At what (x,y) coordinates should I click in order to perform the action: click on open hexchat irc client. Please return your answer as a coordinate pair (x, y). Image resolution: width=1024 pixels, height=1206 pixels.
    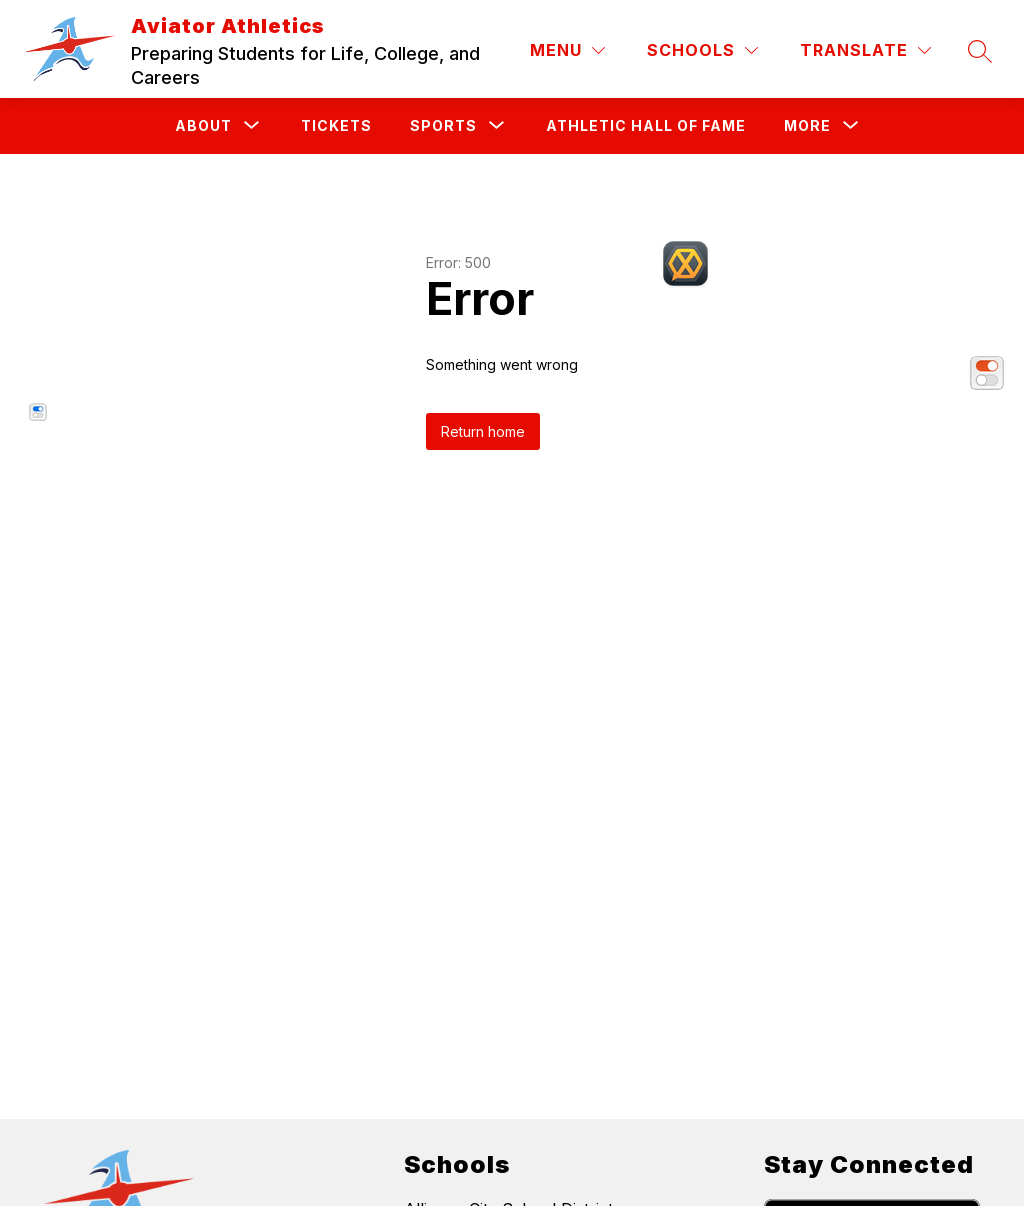
    Looking at the image, I should click on (685, 263).